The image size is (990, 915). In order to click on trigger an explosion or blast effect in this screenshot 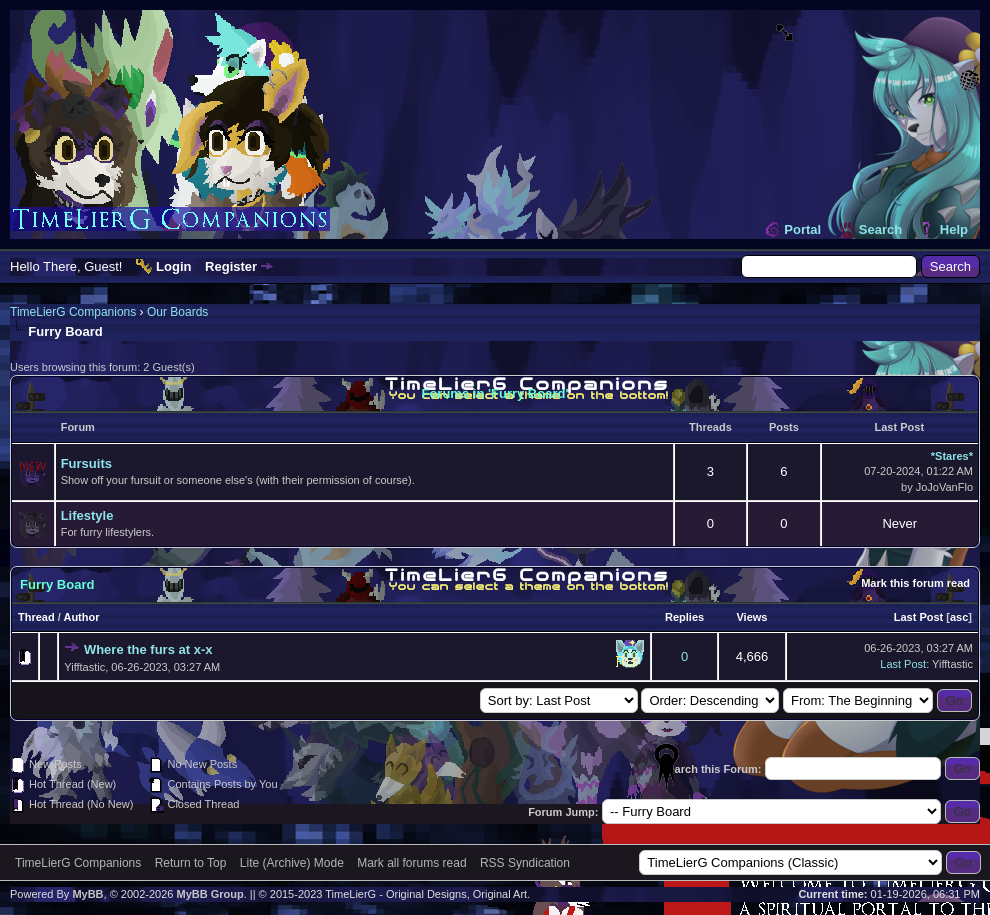, I will do `click(666, 768)`.